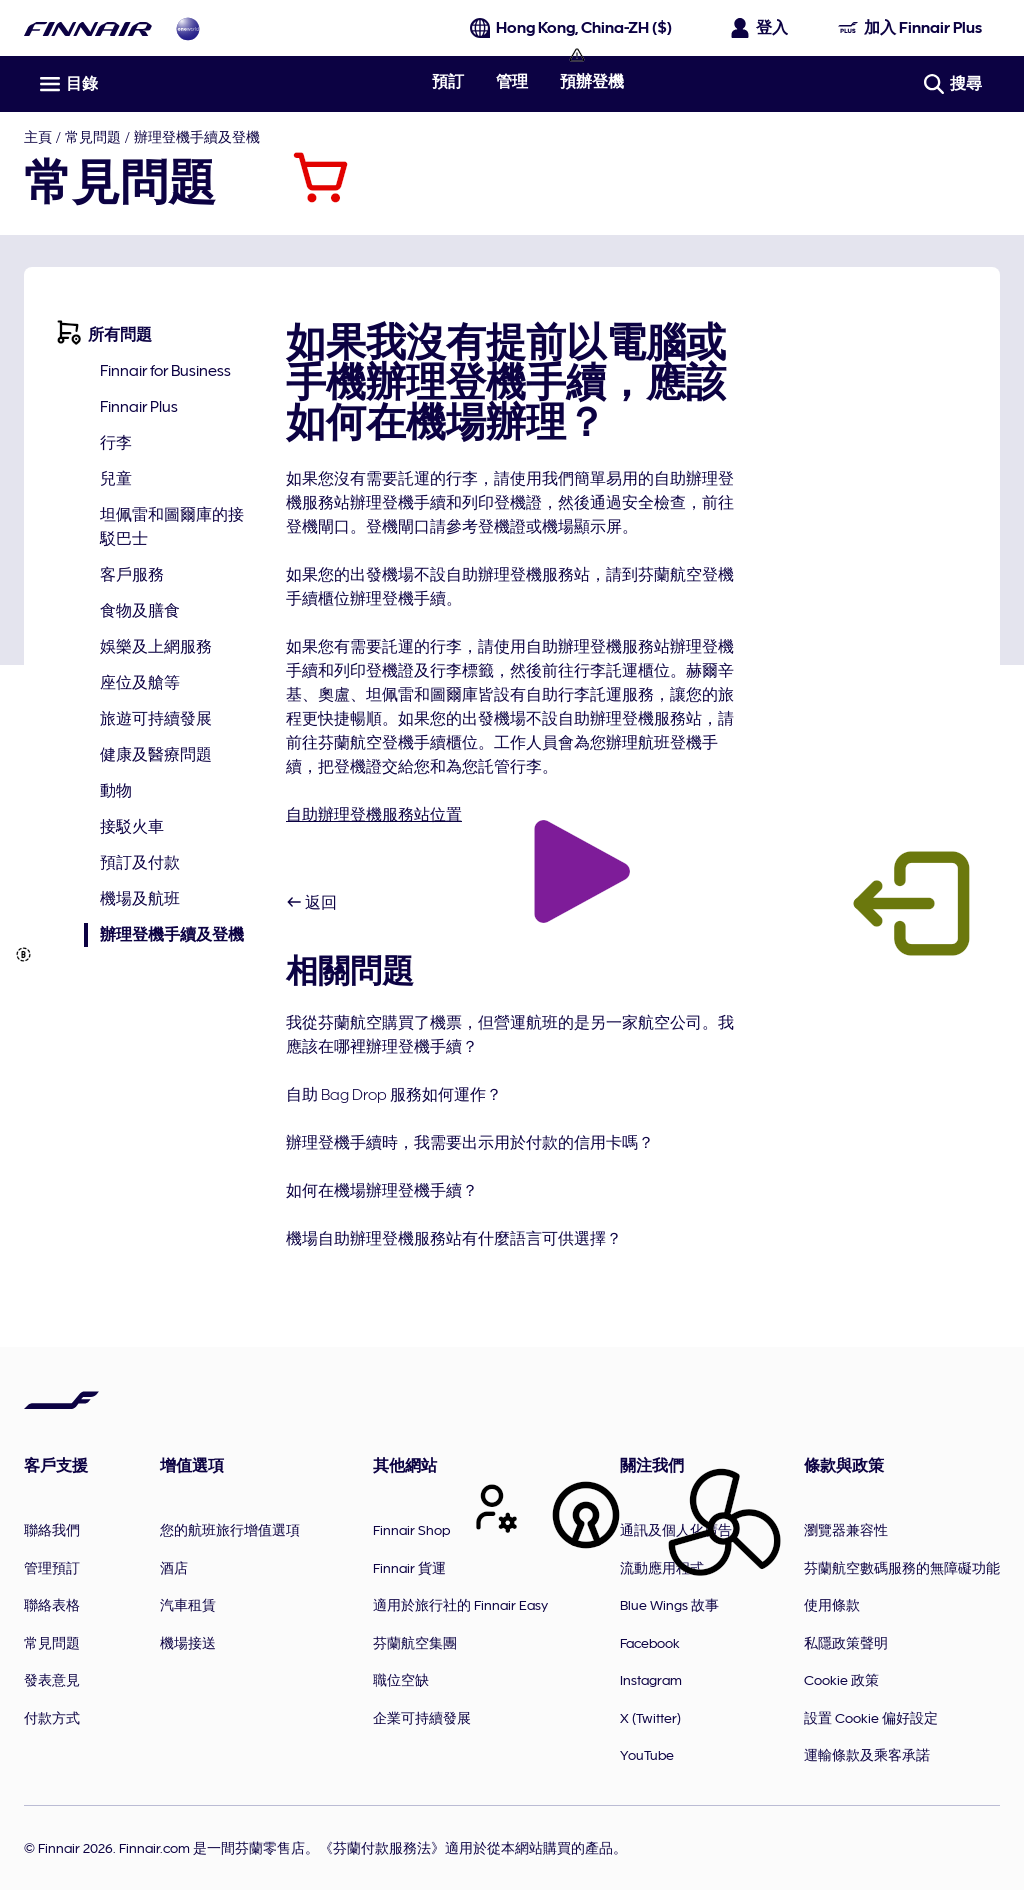 The height and width of the screenshot is (1890, 1024). What do you see at coordinates (577, 55) in the screenshot?
I see `indicates a warning or alert status` at bounding box center [577, 55].